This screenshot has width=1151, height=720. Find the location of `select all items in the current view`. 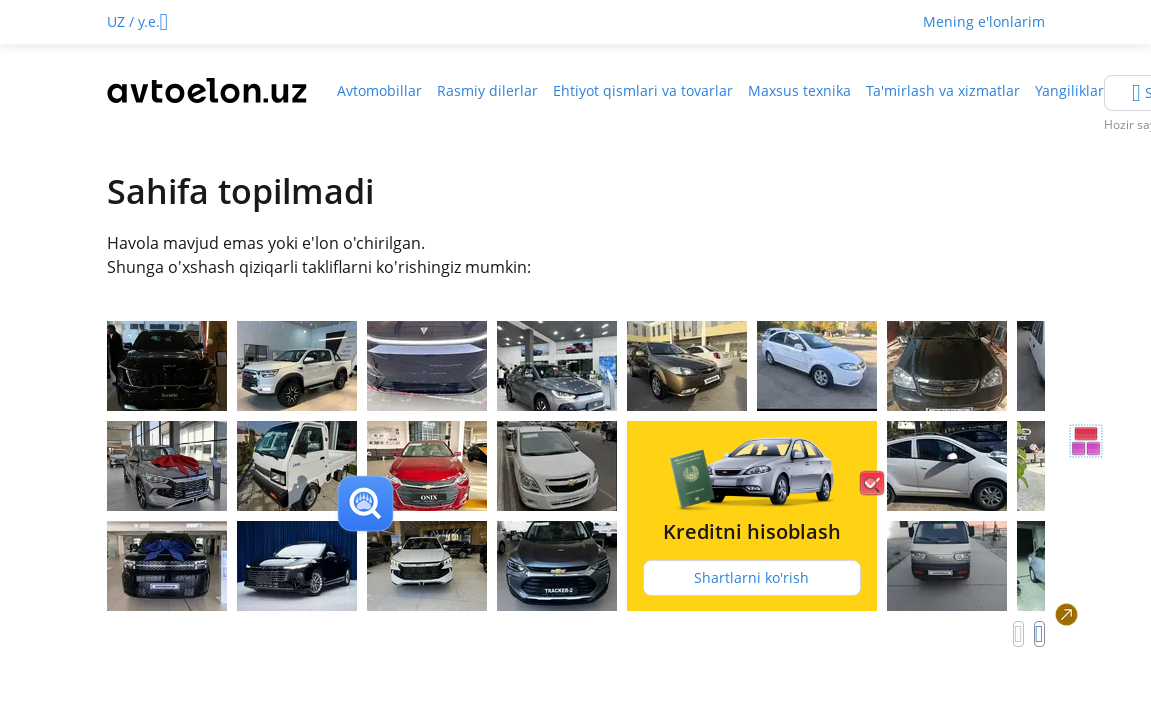

select all items in the current view is located at coordinates (1086, 441).